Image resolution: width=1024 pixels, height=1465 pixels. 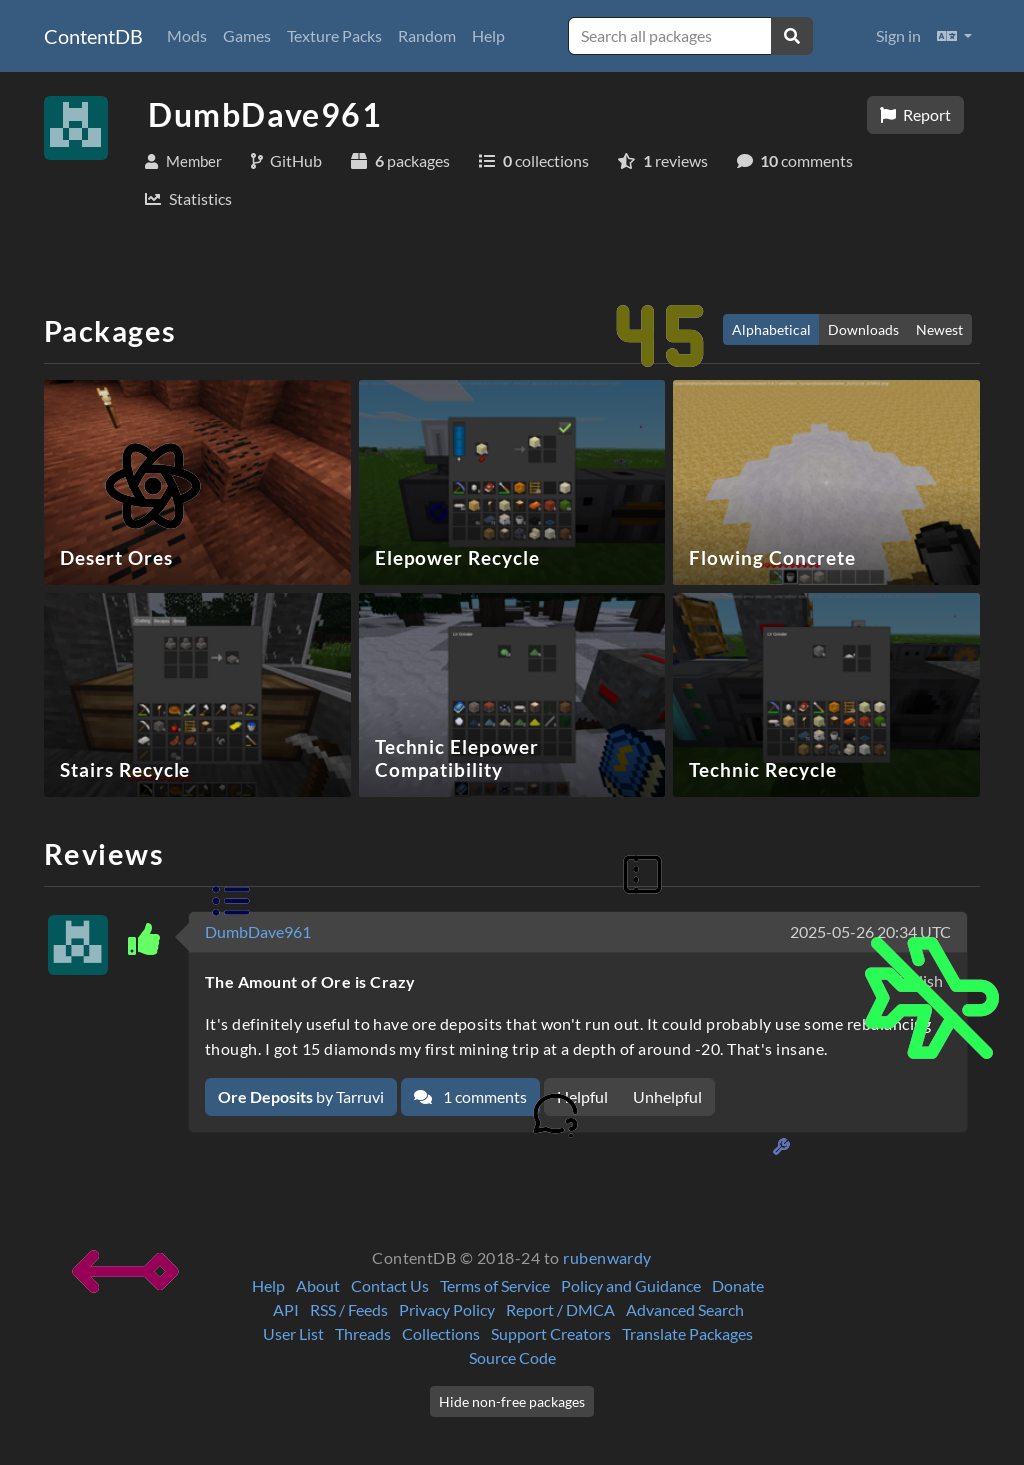 What do you see at coordinates (555, 1113) in the screenshot?
I see `access help or FAQ chat` at bounding box center [555, 1113].